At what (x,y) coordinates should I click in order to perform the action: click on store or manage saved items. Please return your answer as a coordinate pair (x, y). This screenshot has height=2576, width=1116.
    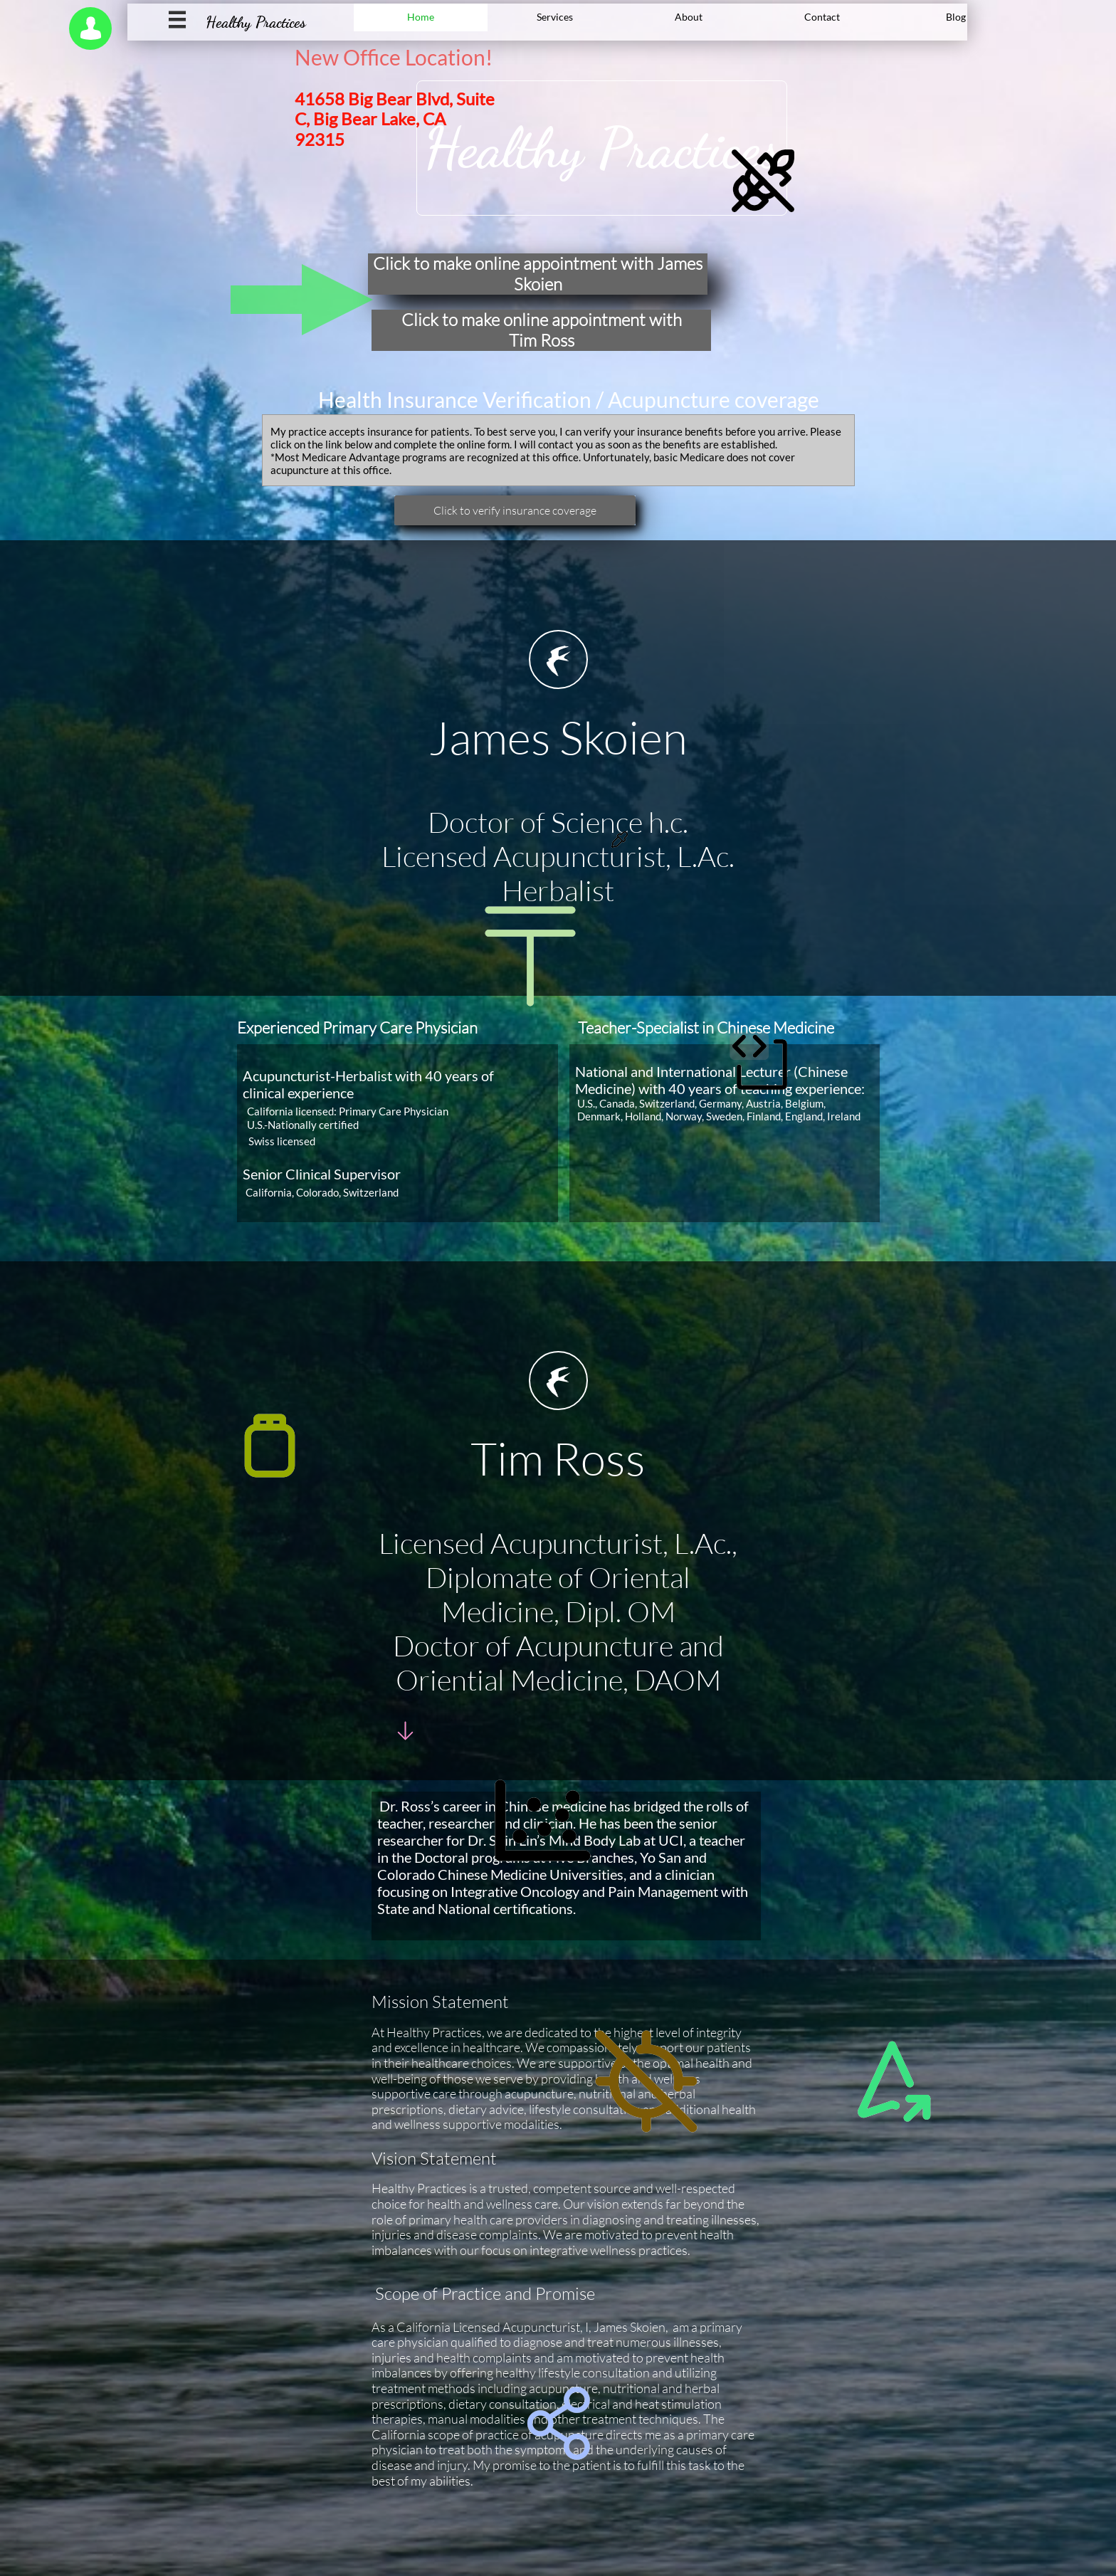
    Looking at the image, I should click on (270, 1446).